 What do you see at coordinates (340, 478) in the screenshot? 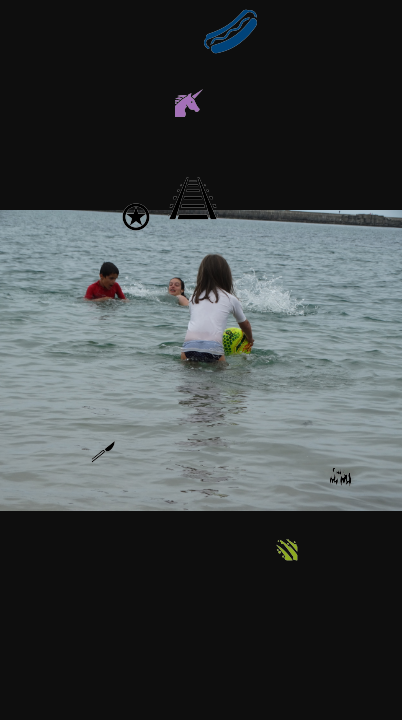
I see `indicates active wildfire alerts in your area` at bounding box center [340, 478].